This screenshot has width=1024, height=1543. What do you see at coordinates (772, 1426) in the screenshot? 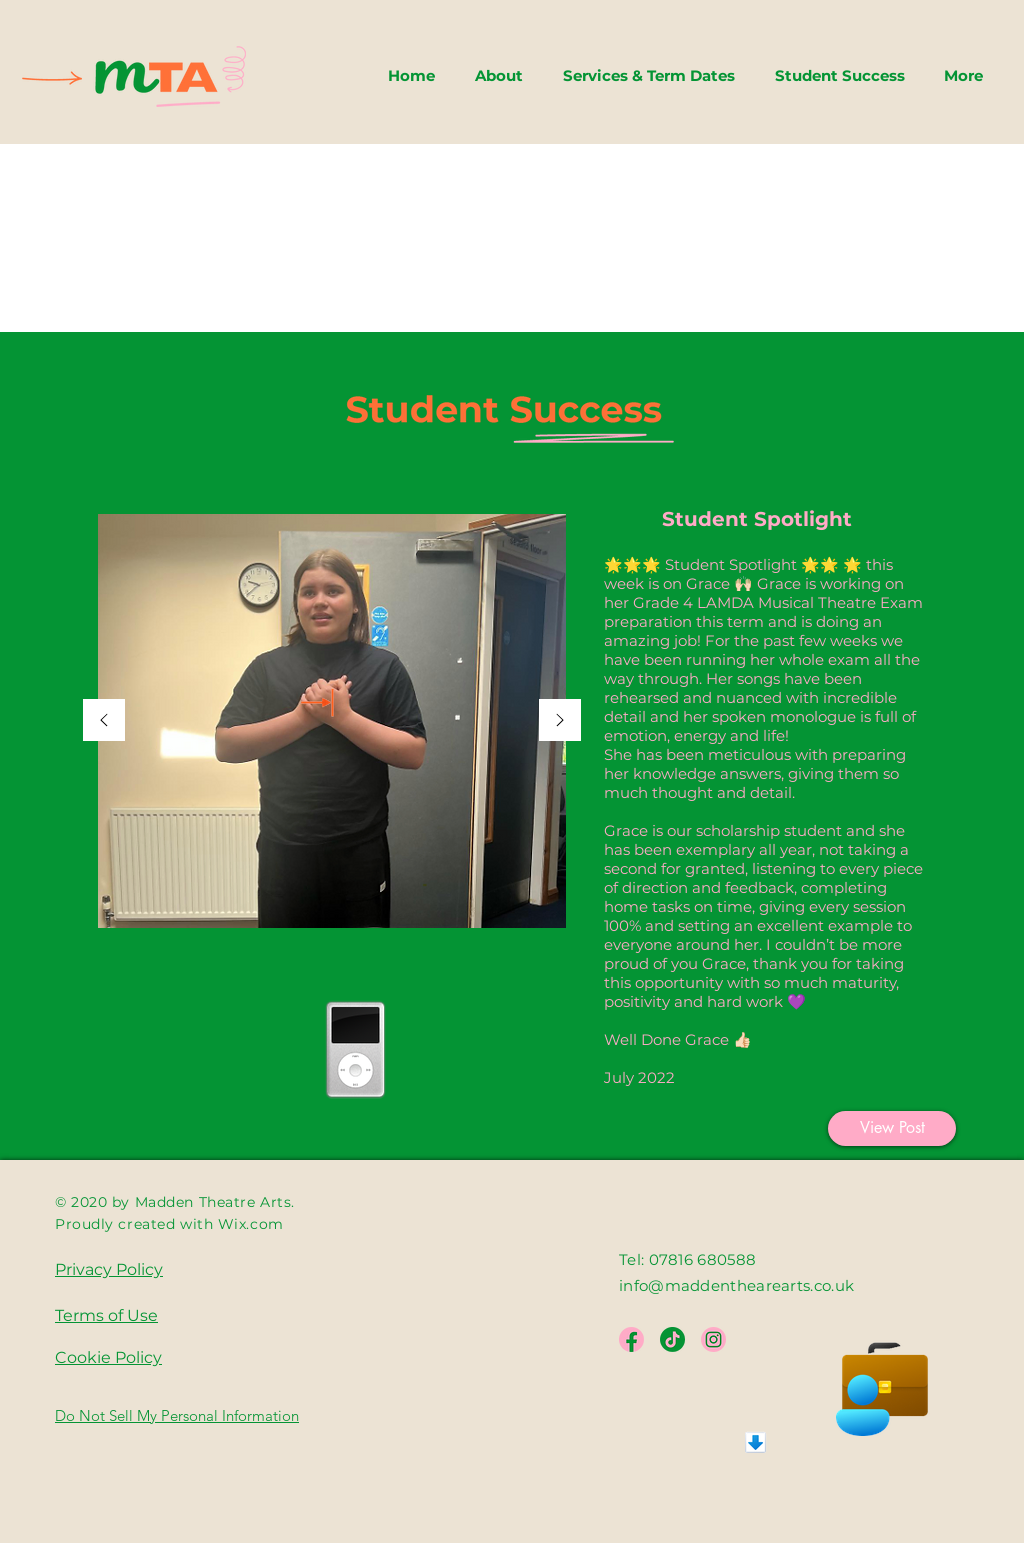
I see `indicates a file or item is being downloaded` at bounding box center [772, 1426].